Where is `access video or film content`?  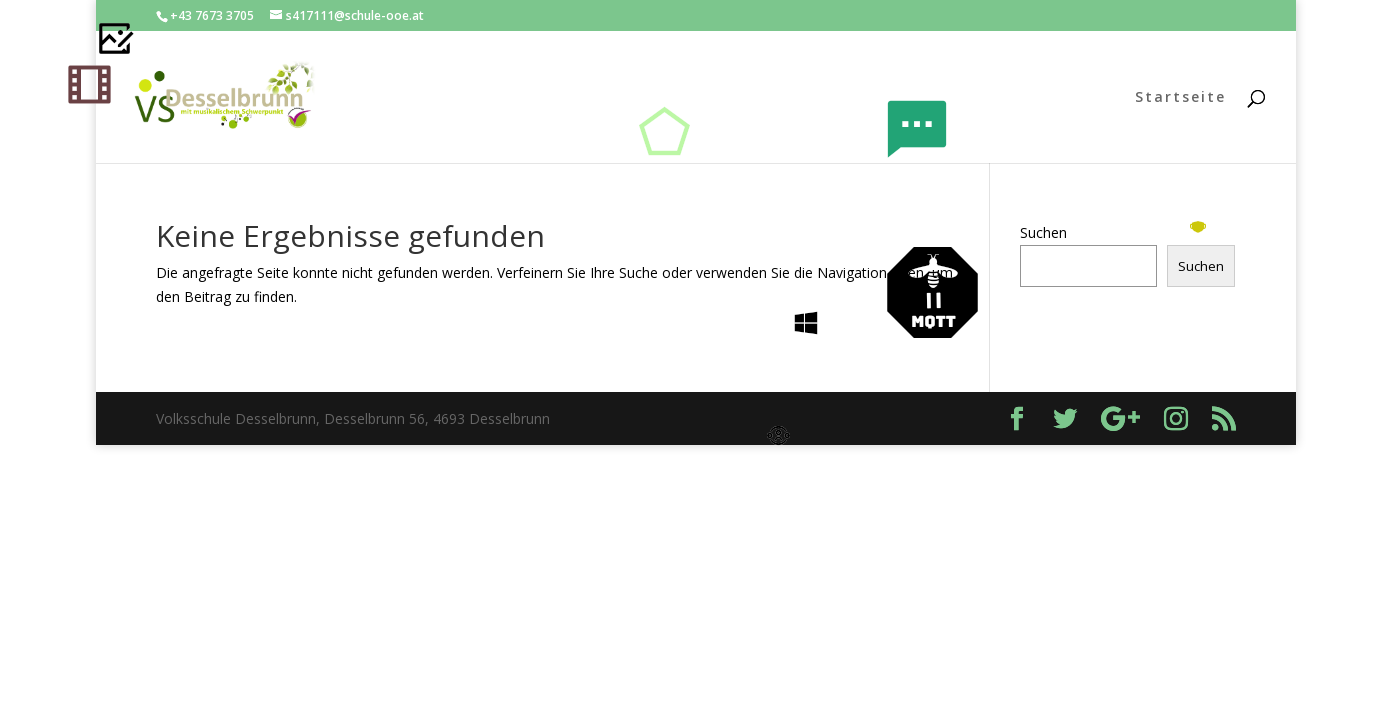
access video or film content is located at coordinates (89, 84).